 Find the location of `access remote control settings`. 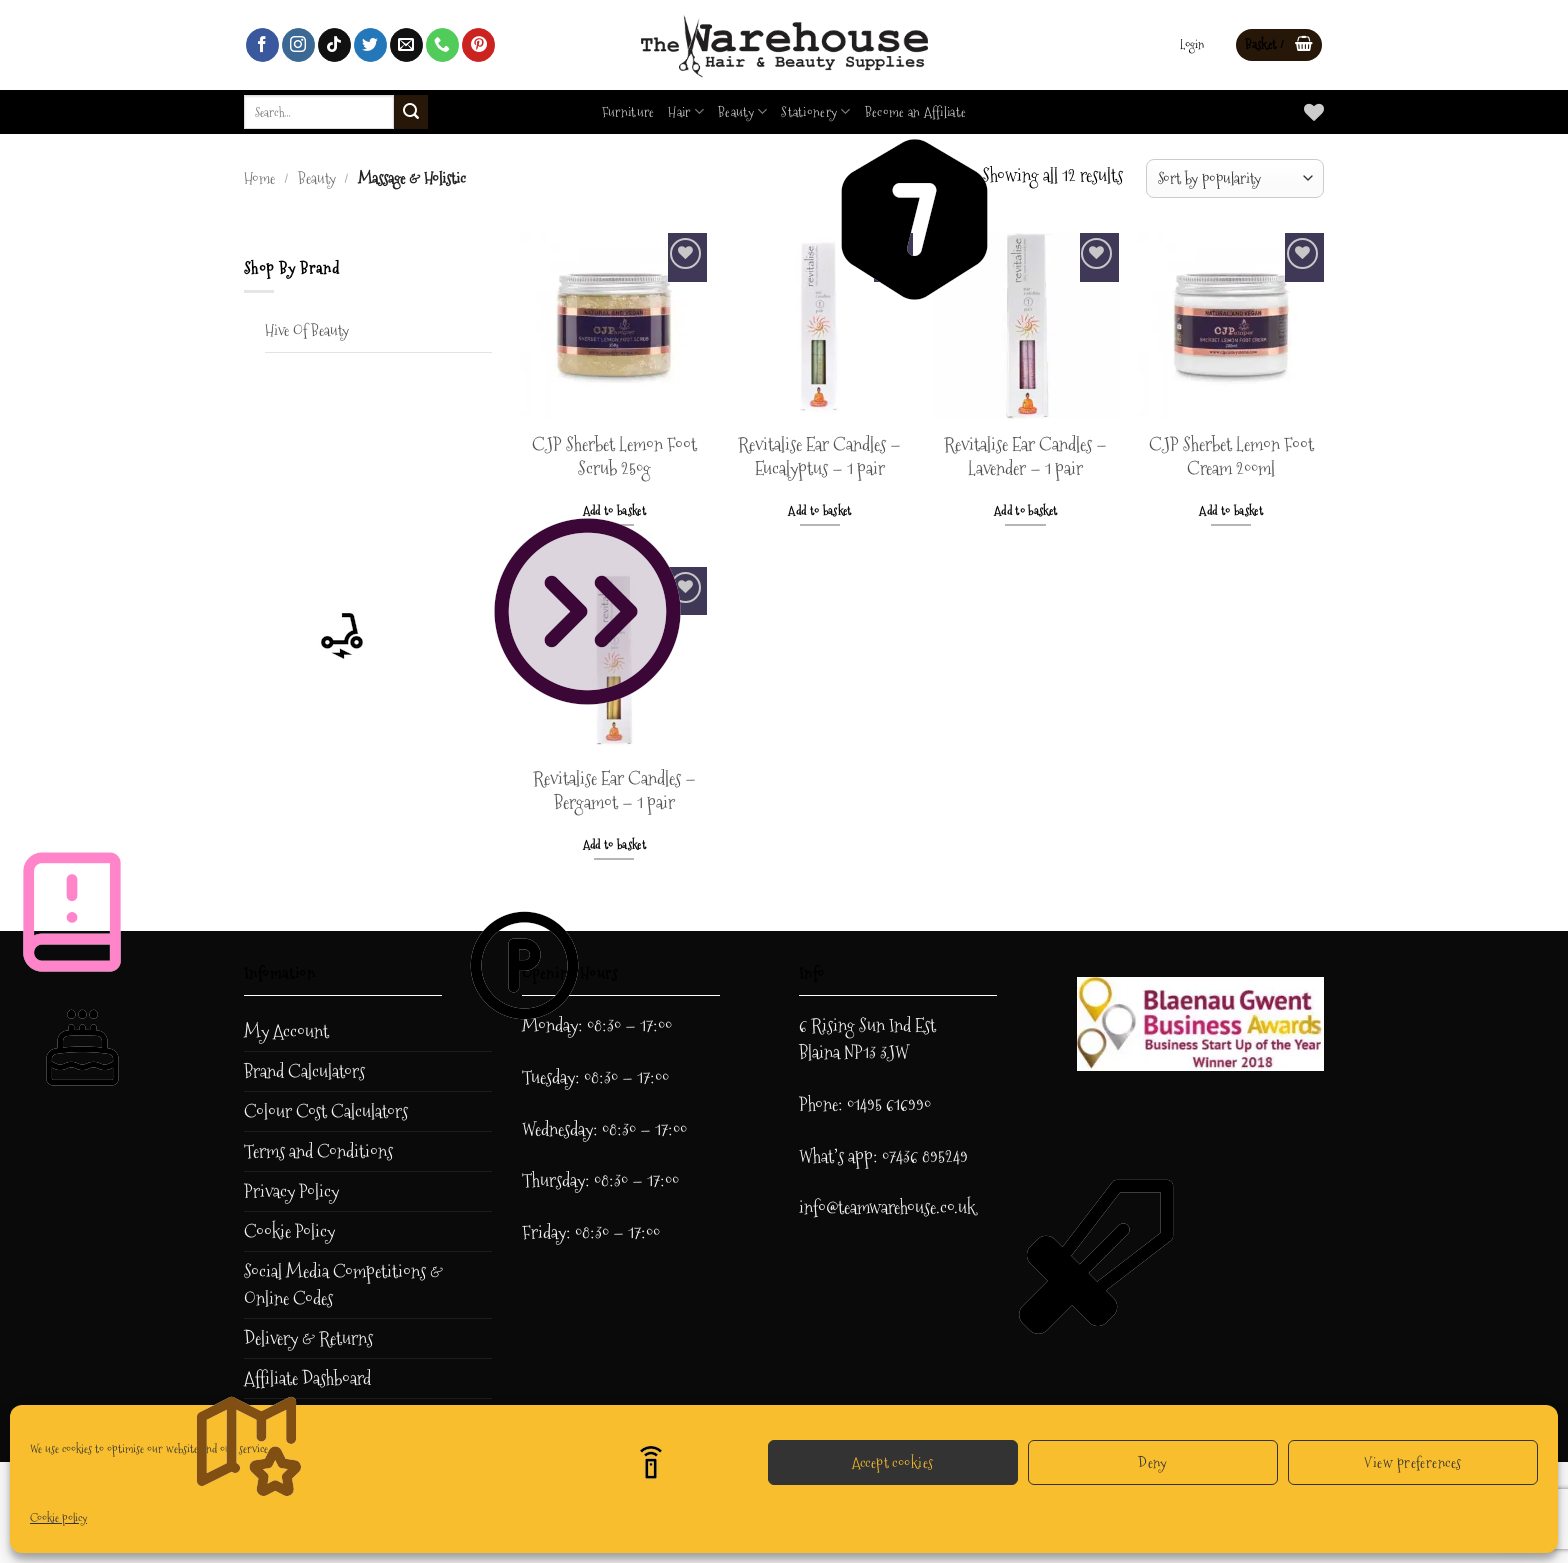

access remote control settings is located at coordinates (651, 1463).